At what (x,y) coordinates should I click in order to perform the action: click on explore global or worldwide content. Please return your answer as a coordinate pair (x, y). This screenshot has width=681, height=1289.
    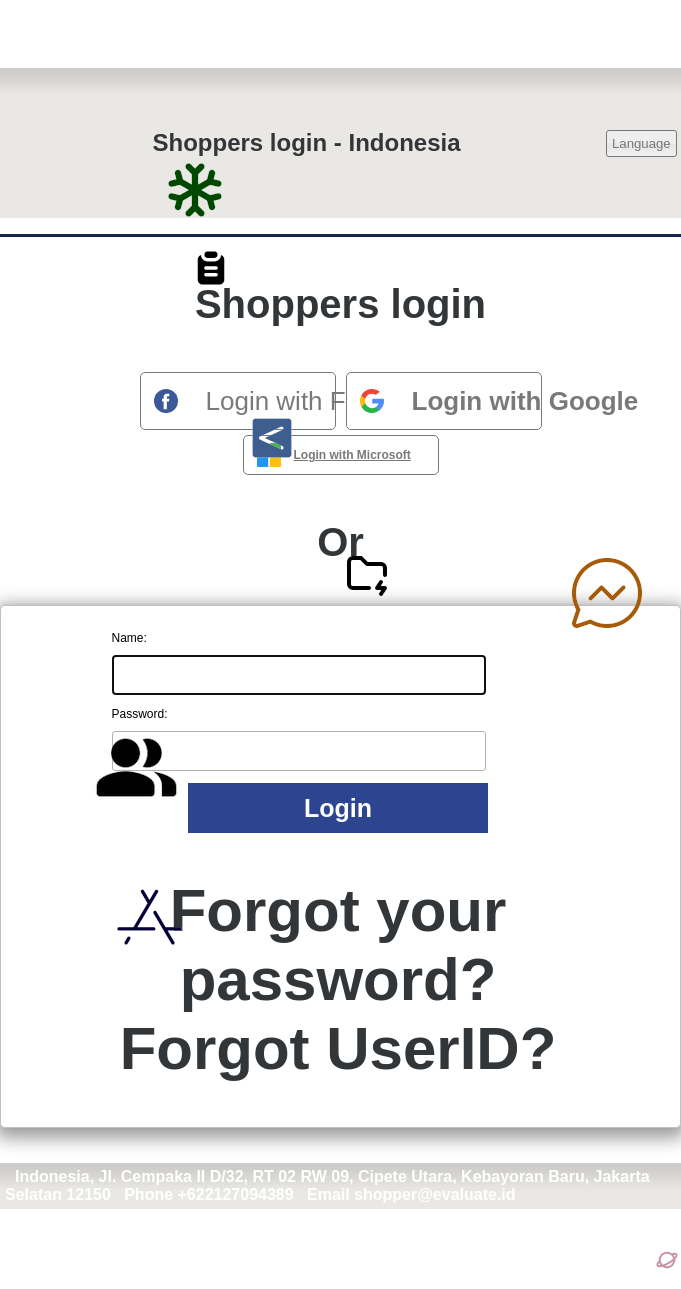
    Looking at the image, I should click on (667, 1260).